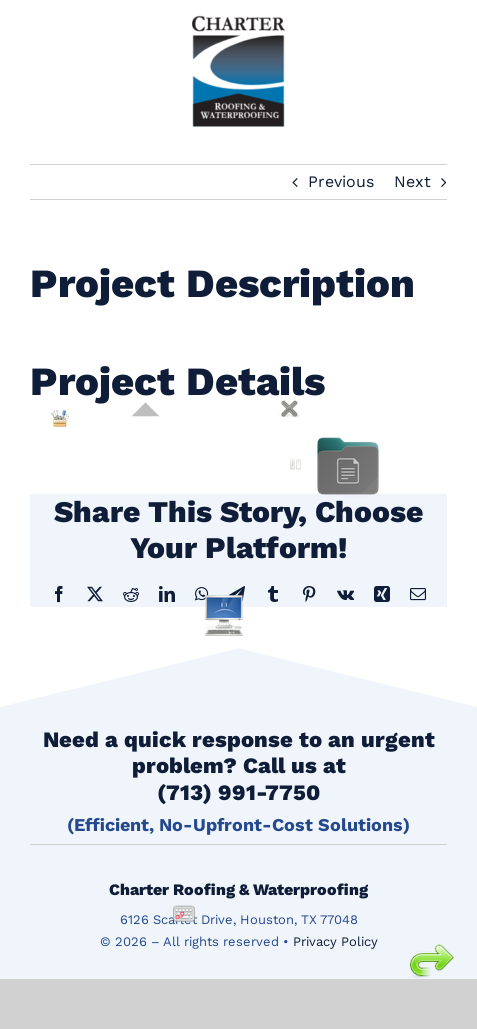 The image size is (477, 1029). Describe the element at coordinates (432, 959) in the screenshot. I see `redo the last undone action` at that location.